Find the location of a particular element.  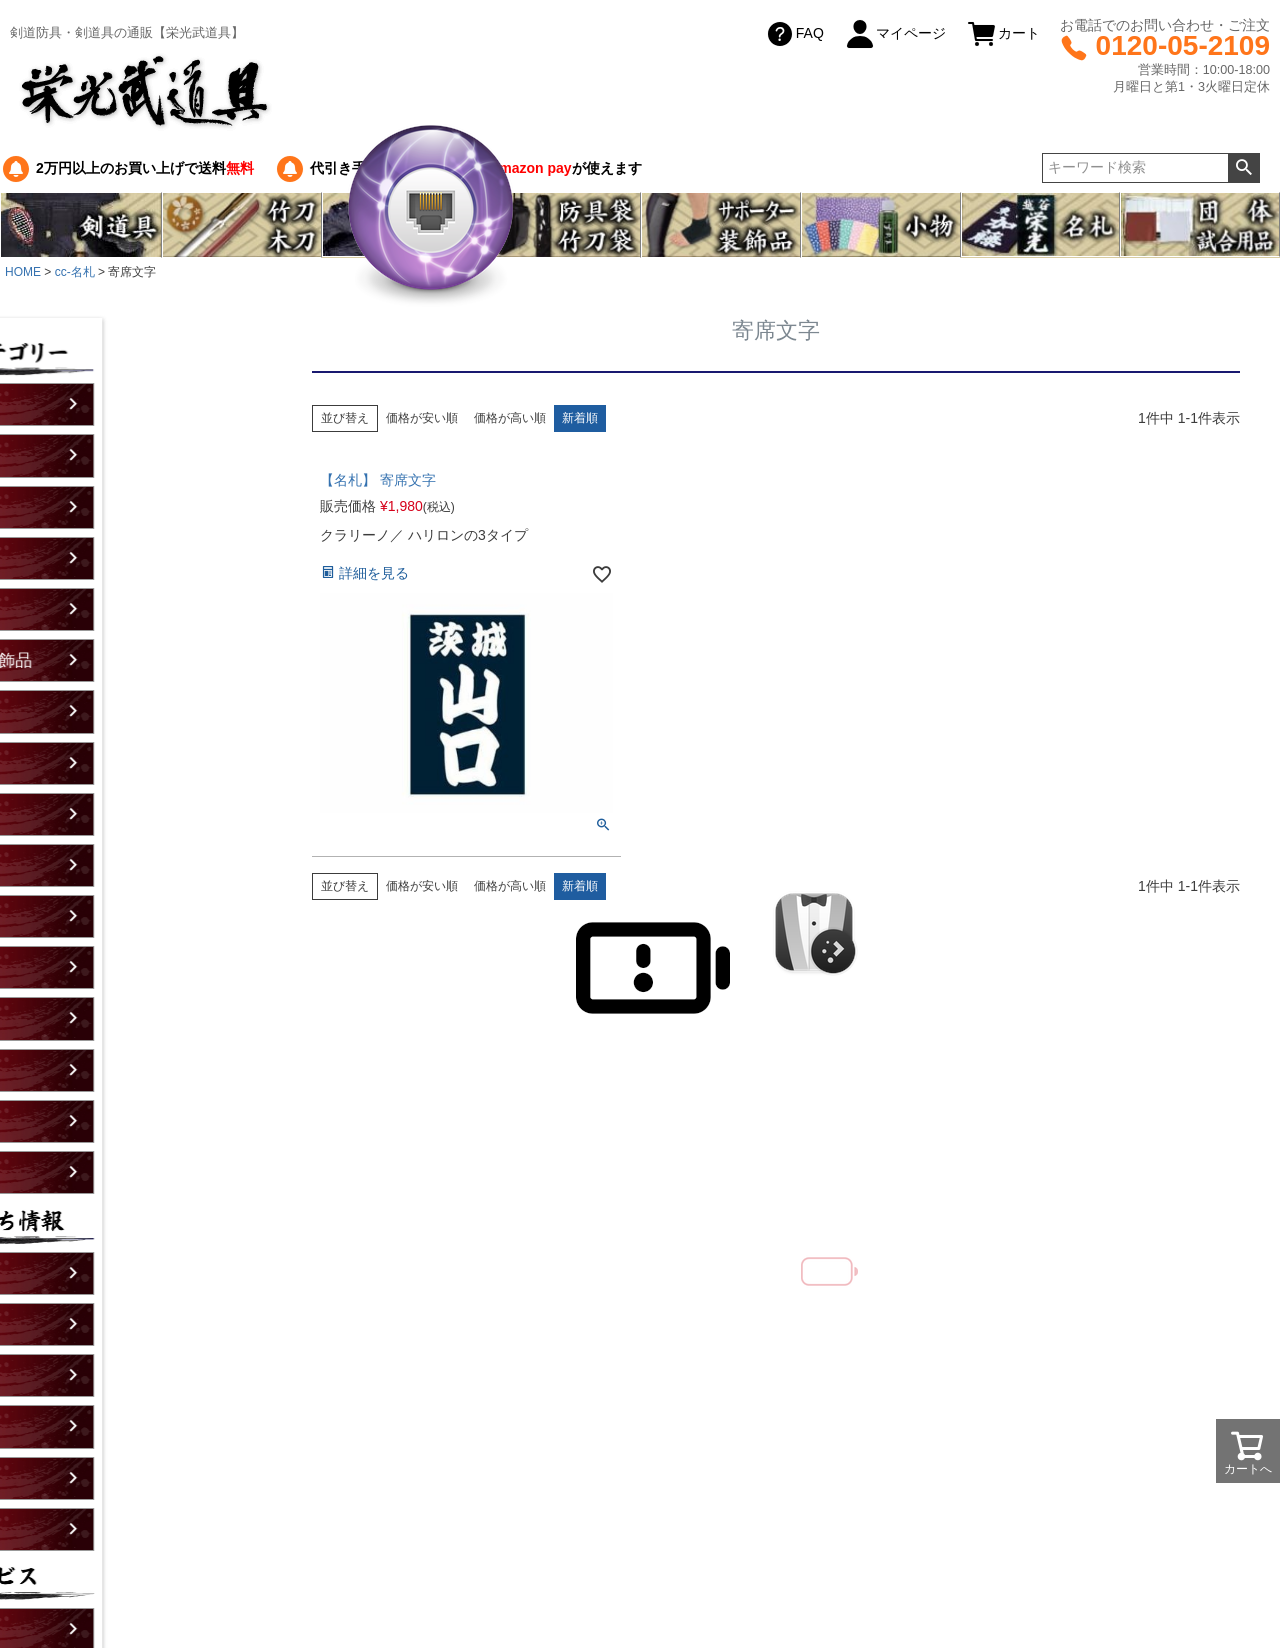

indicates low battery warning is located at coordinates (653, 968).